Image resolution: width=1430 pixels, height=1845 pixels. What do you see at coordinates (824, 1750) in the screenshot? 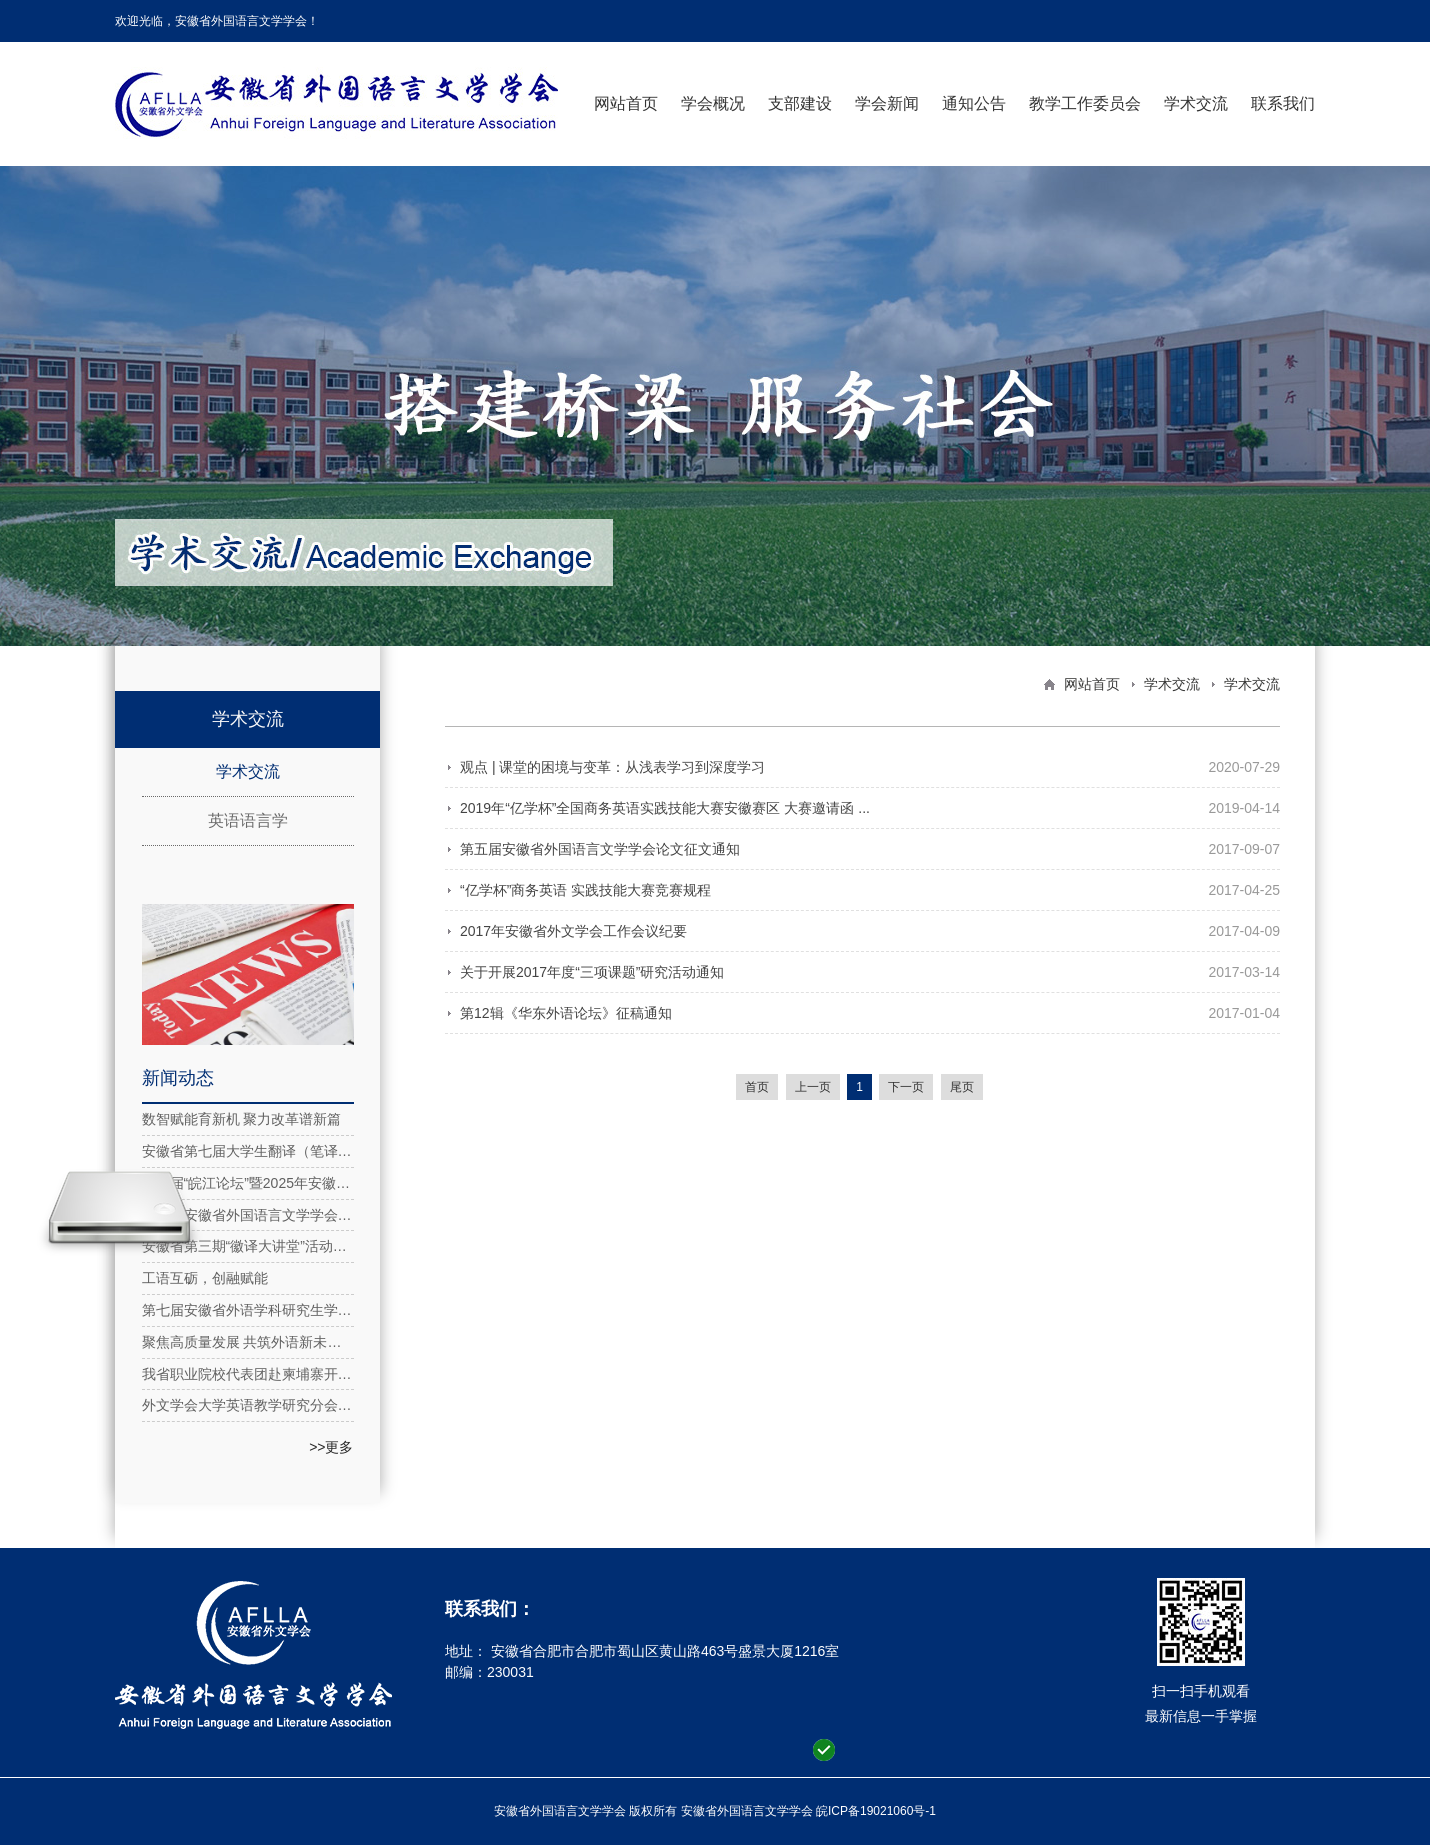
I see `apply email filters to messages` at bounding box center [824, 1750].